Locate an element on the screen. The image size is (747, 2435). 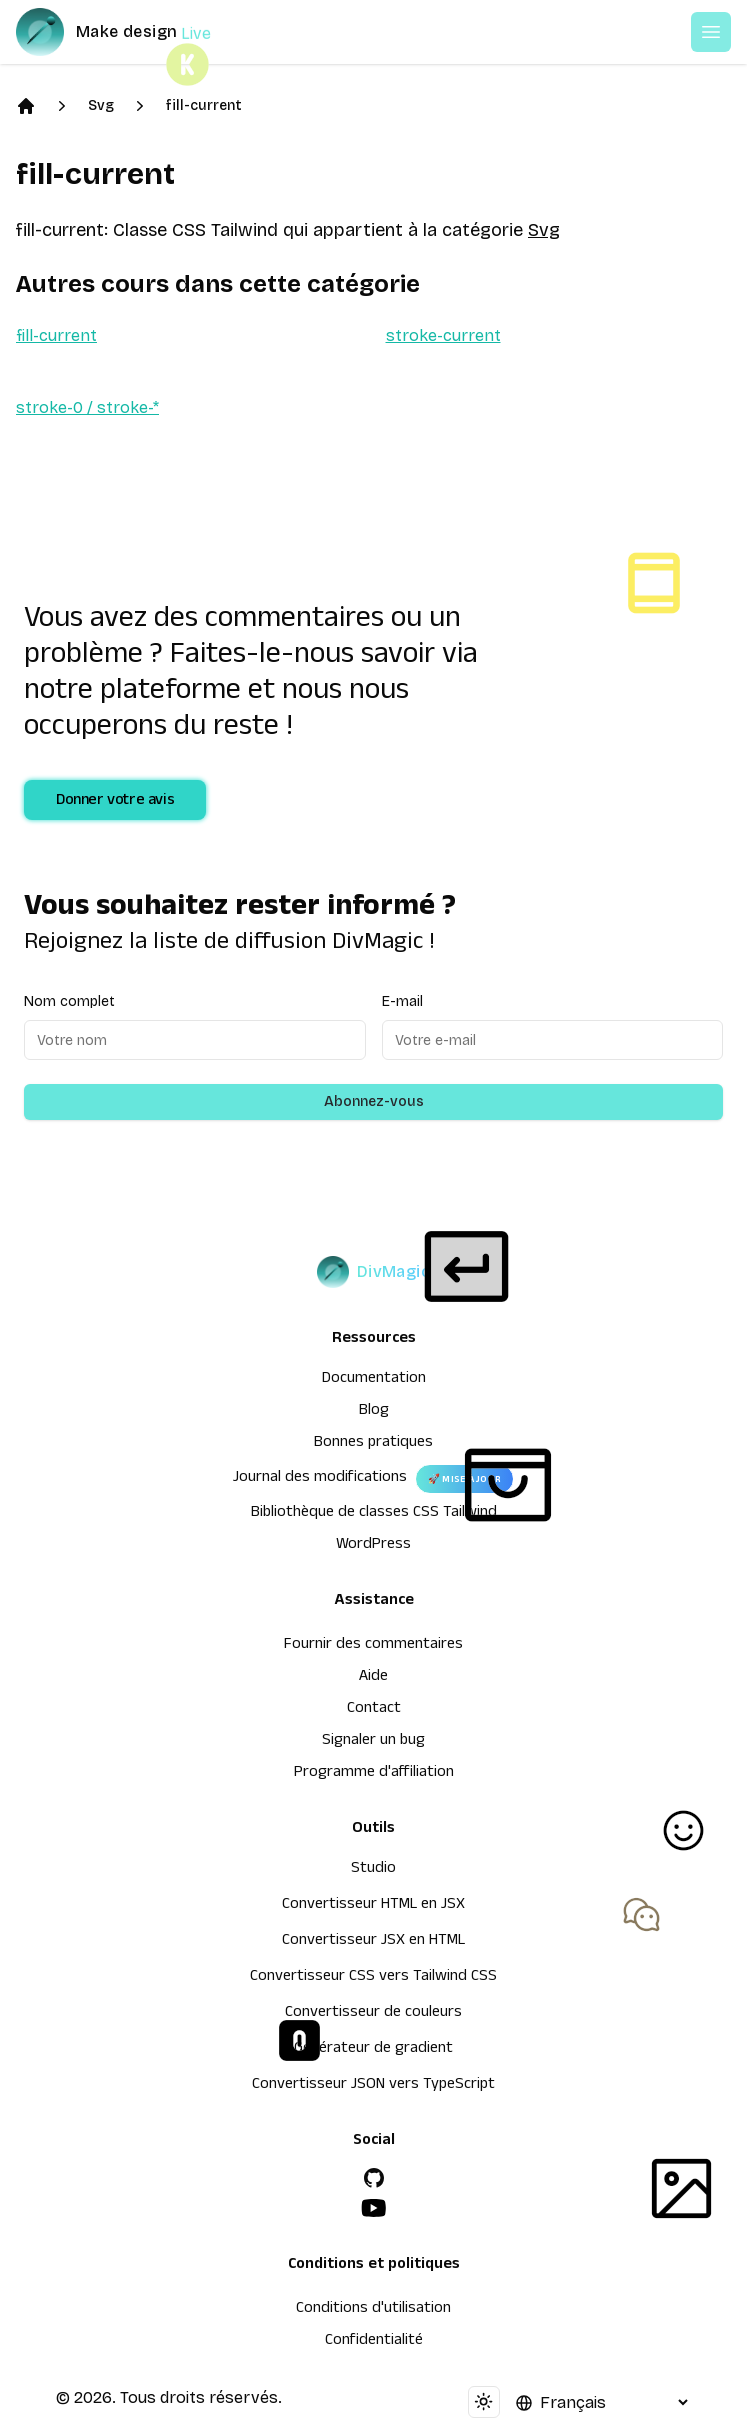
press enter or return key is located at coordinates (466, 1266).